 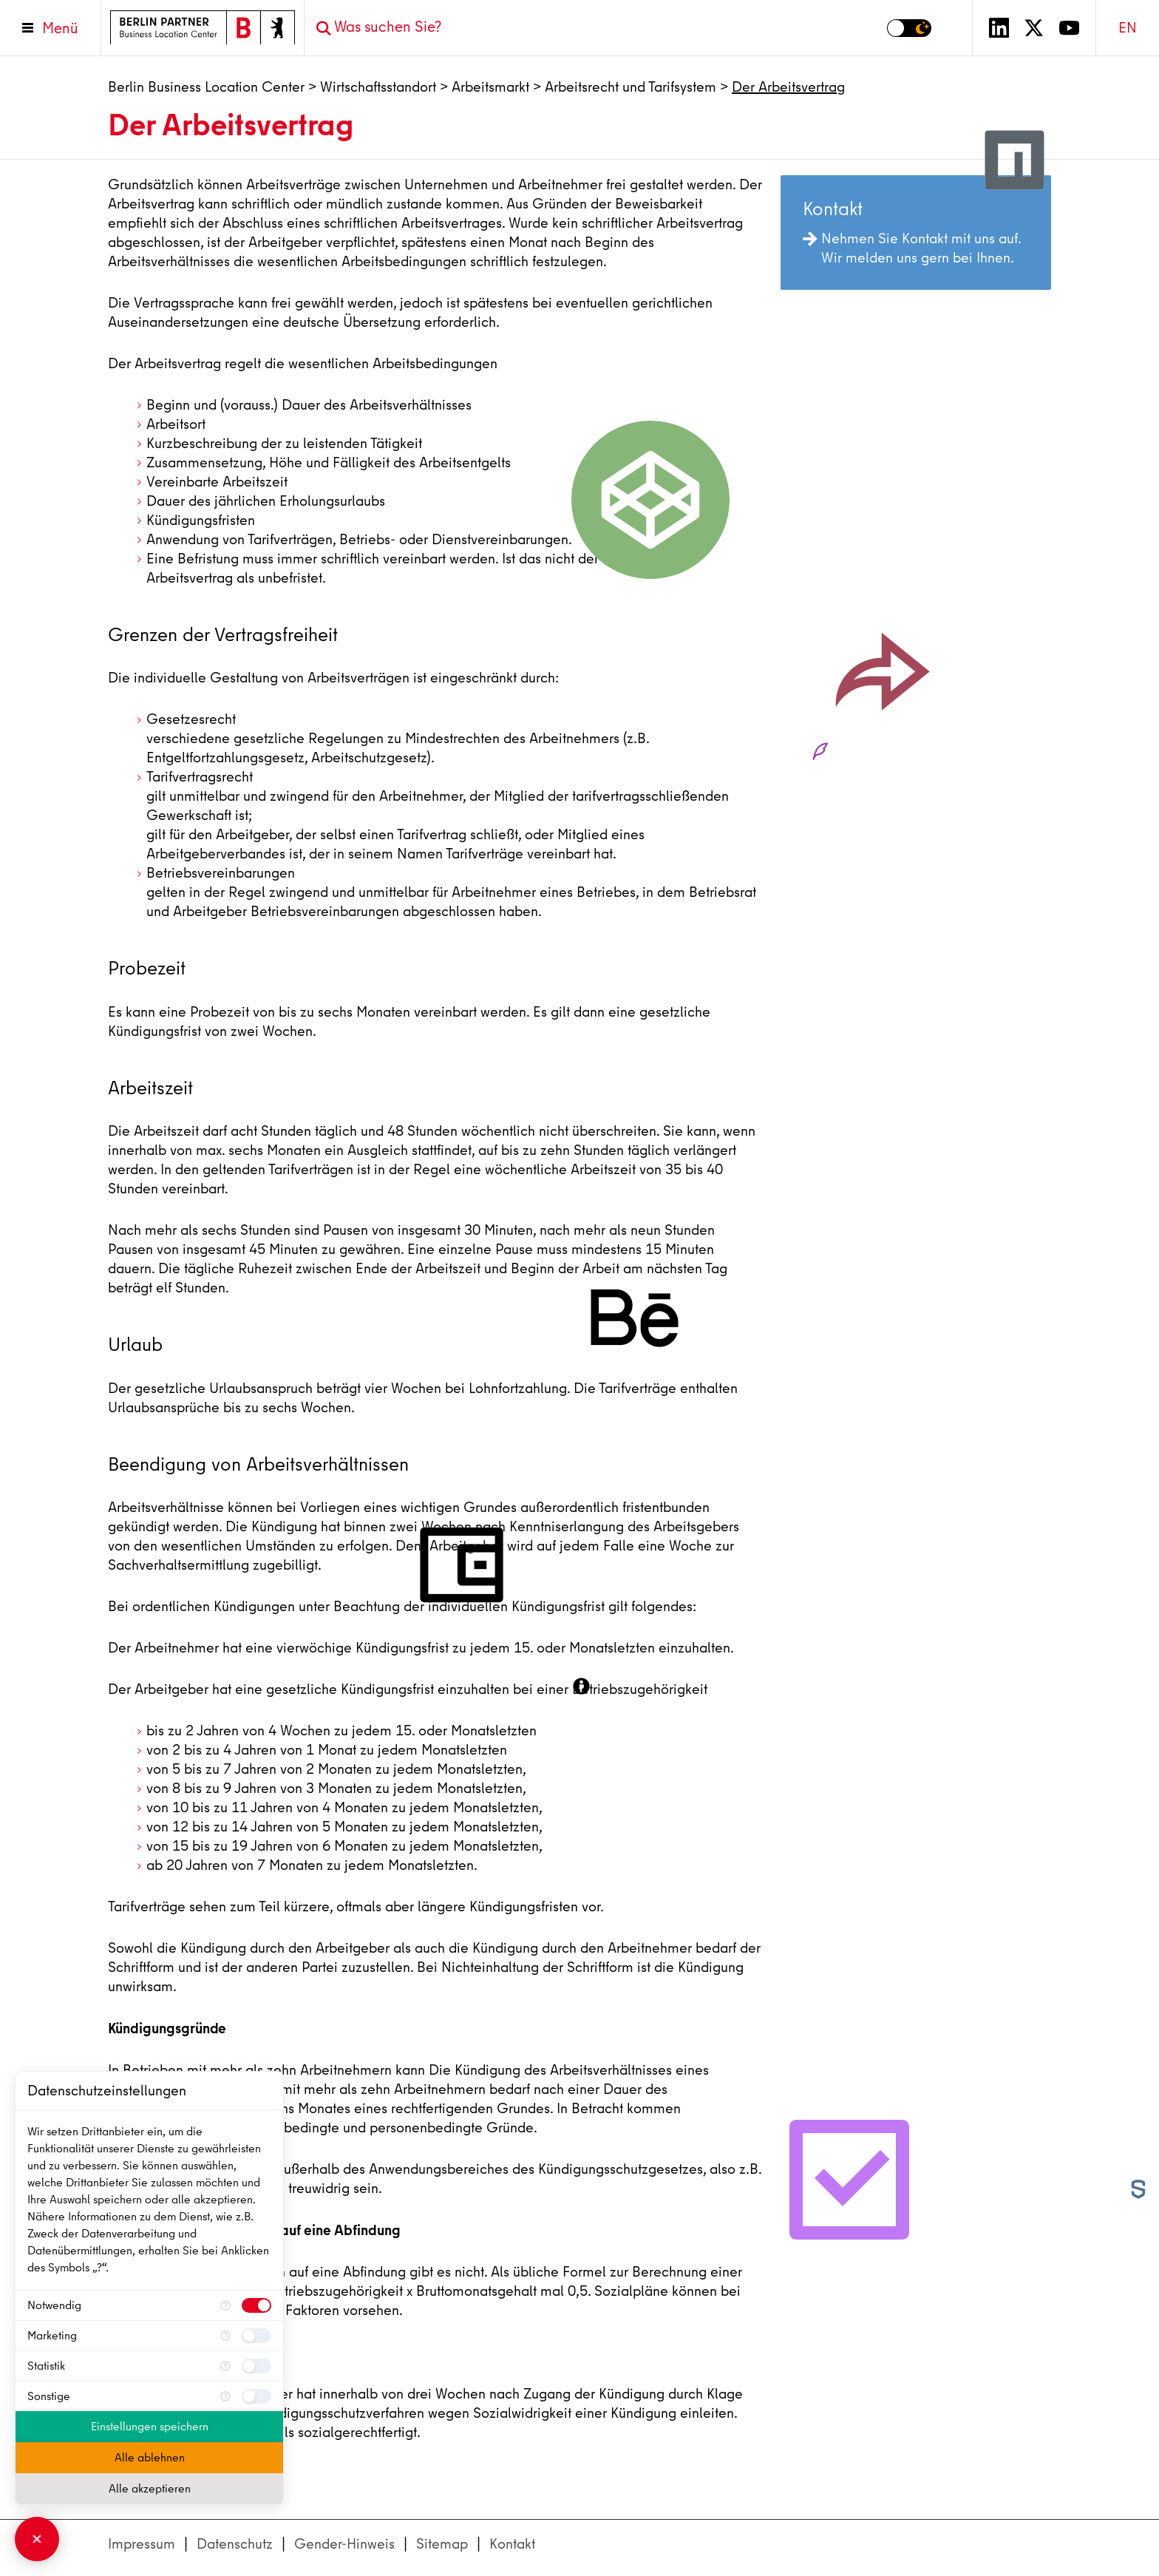 What do you see at coordinates (877, 676) in the screenshot?
I see `share content with others` at bounding box center [877, 676].